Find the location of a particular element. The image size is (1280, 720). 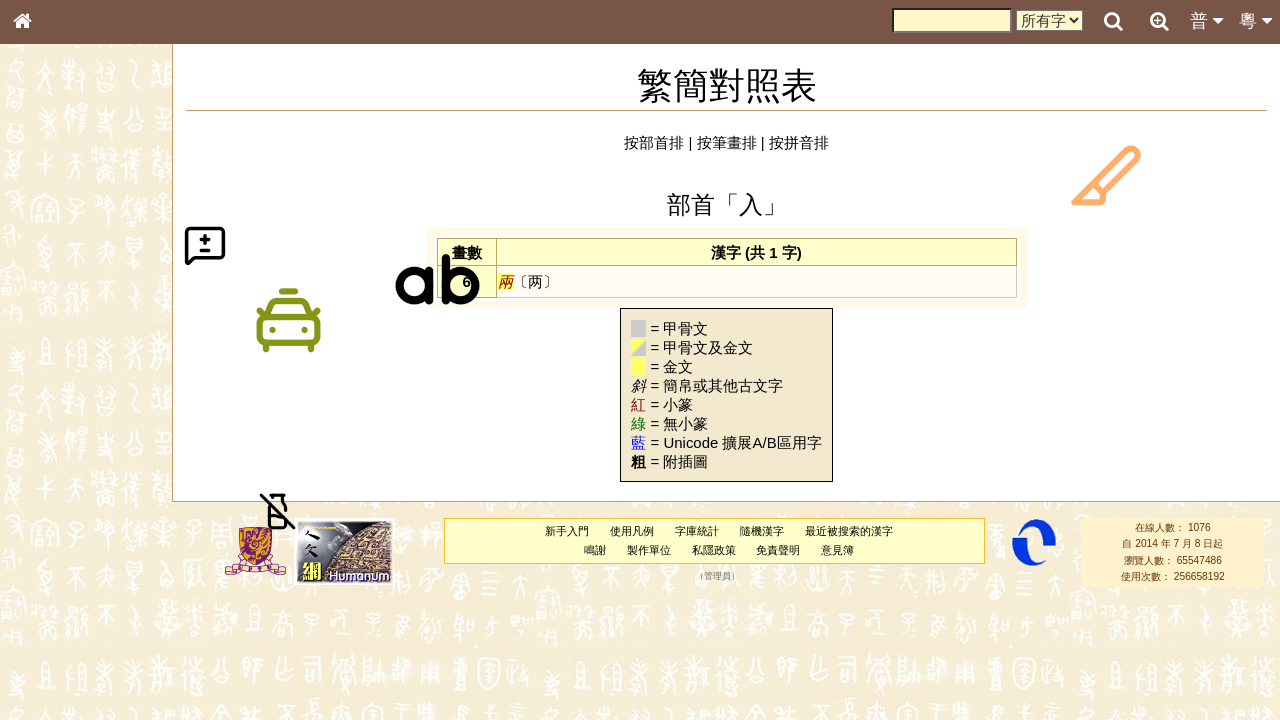

indicates dairy-free or no milk option is located at coordinates (277, 511).